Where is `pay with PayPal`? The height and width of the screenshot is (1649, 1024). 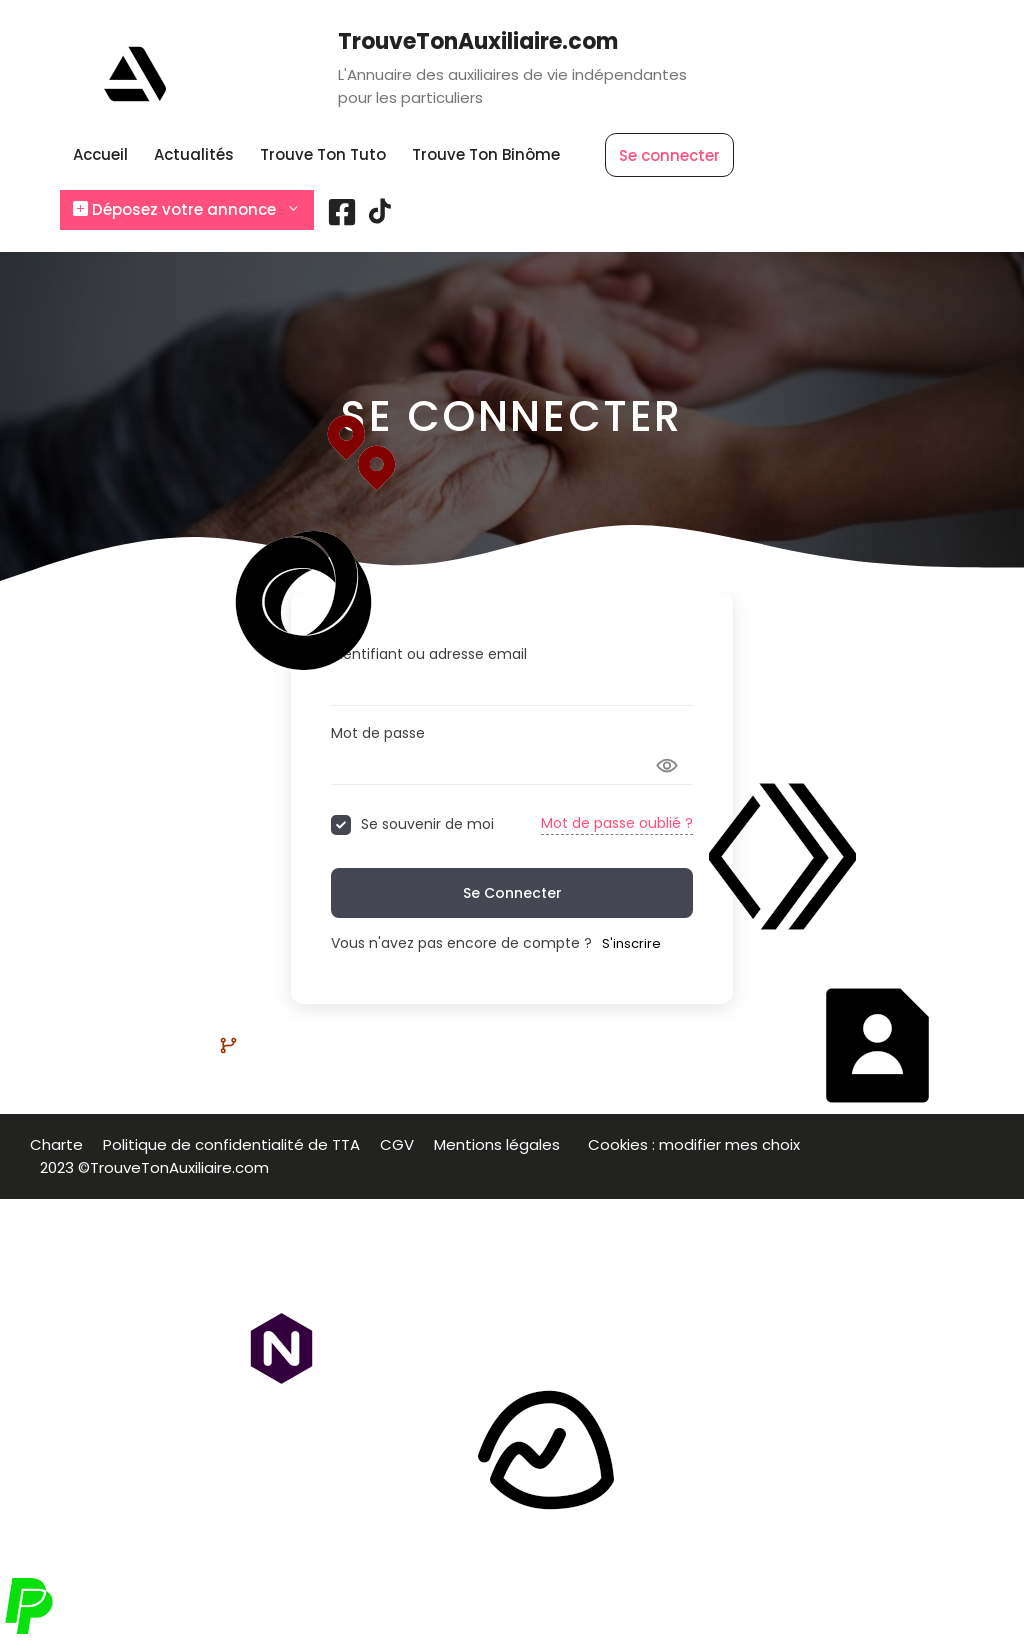 pay with PayPal is located at coordinates (29, 1606).